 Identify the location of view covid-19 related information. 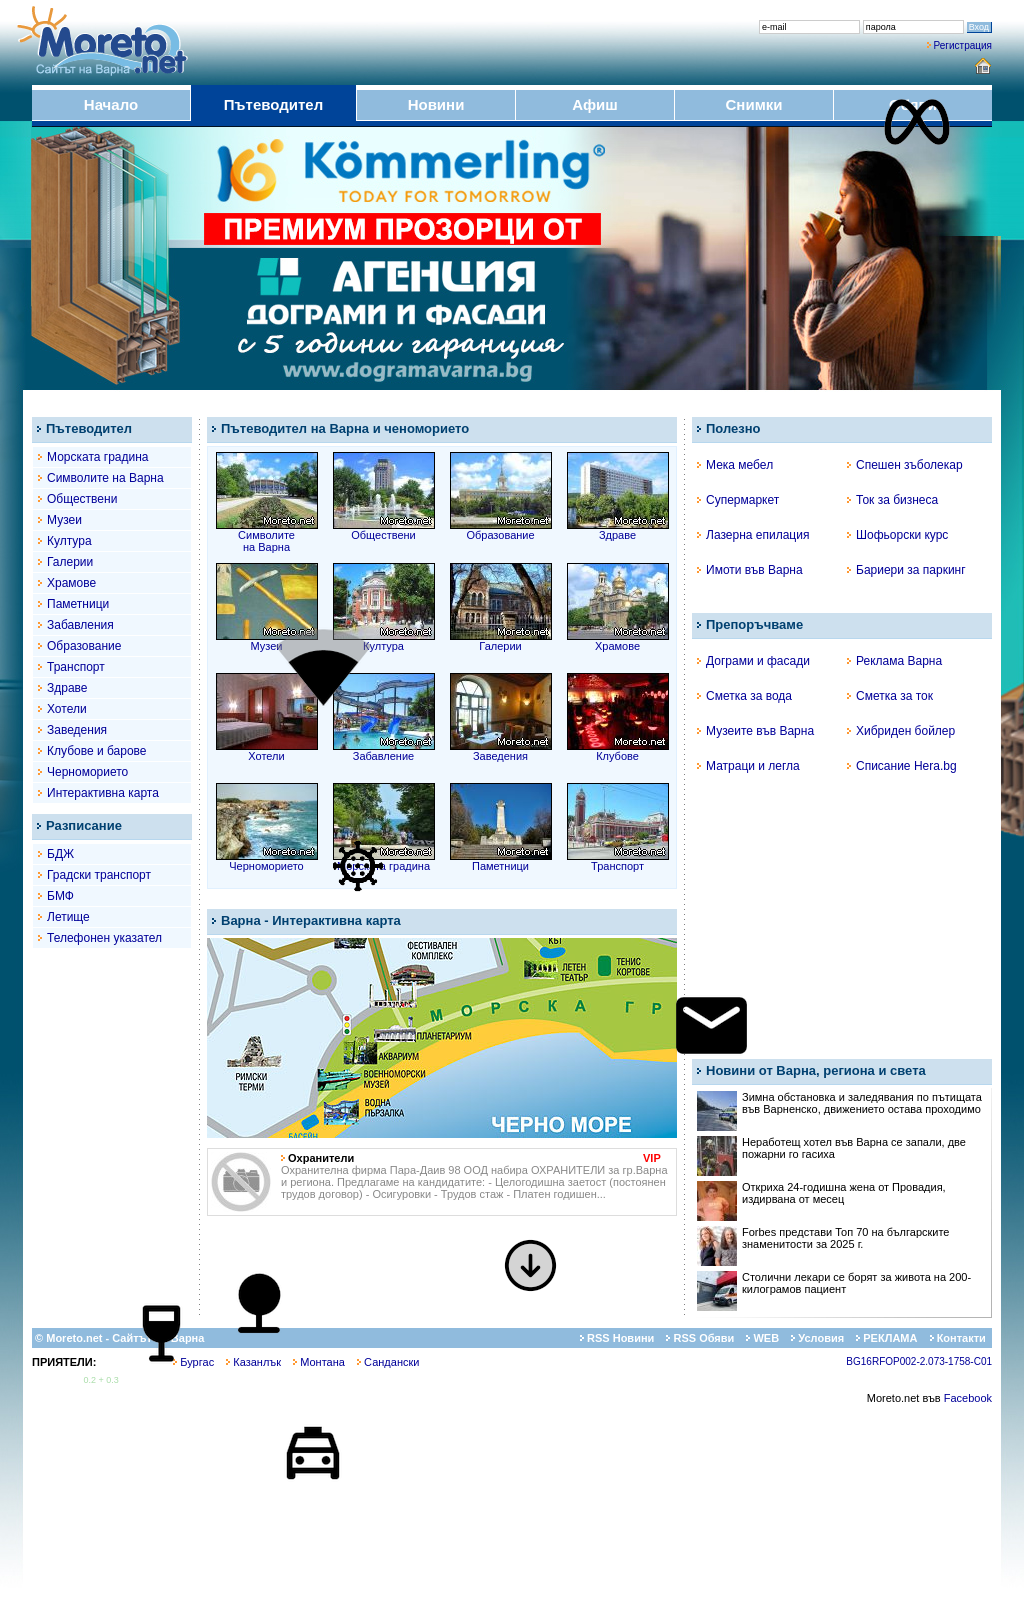
(358, 866).